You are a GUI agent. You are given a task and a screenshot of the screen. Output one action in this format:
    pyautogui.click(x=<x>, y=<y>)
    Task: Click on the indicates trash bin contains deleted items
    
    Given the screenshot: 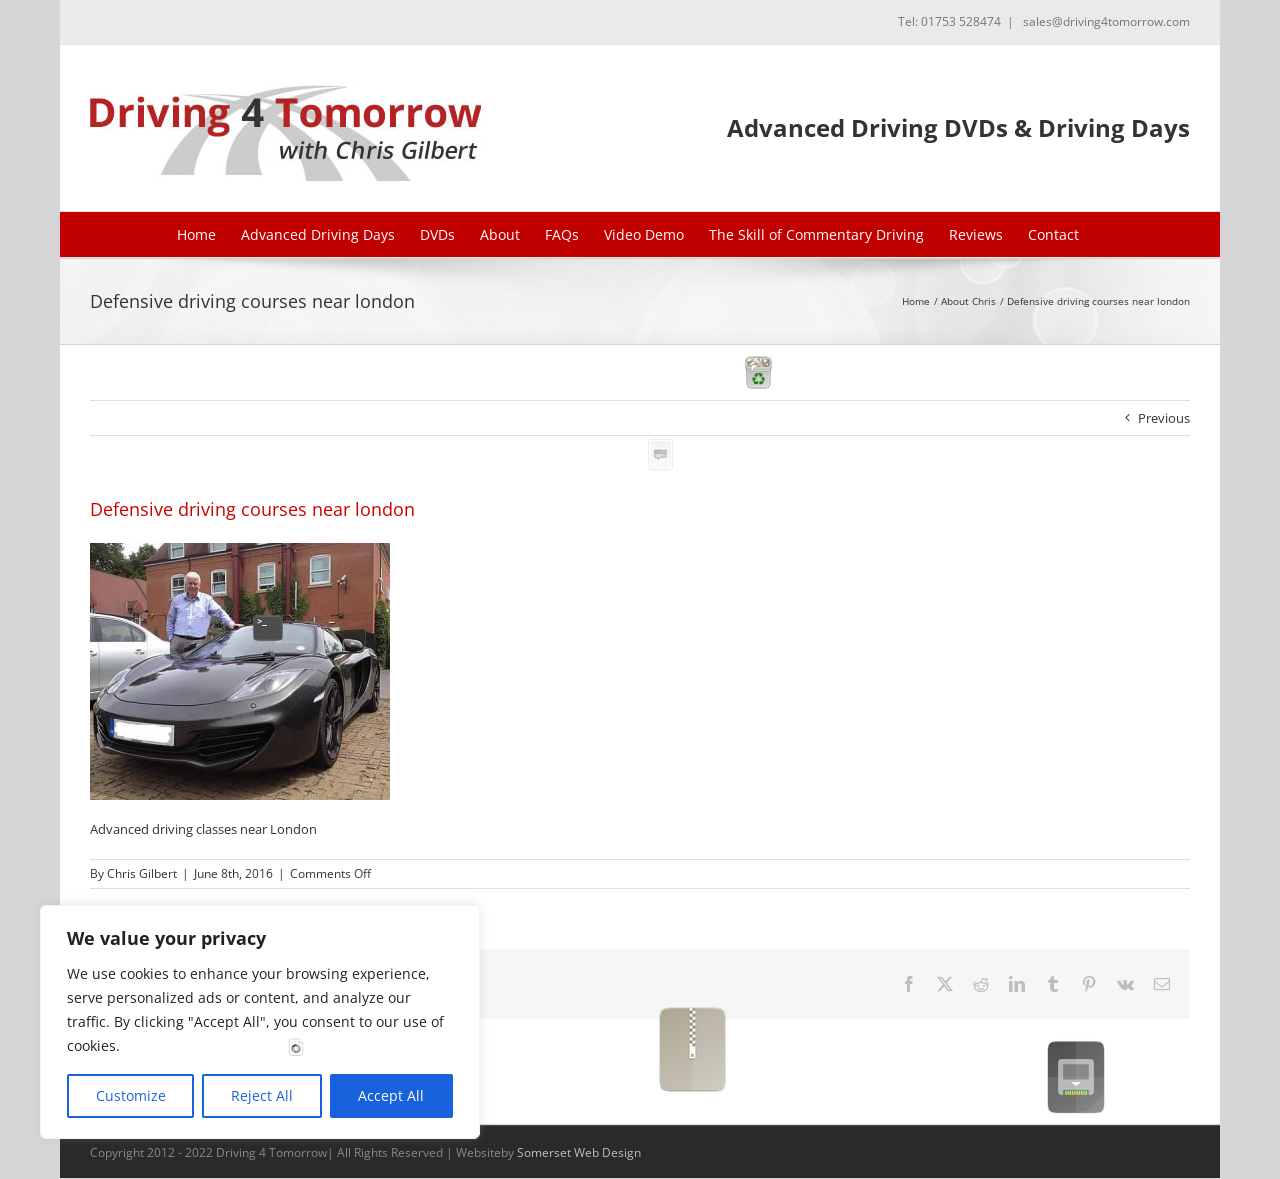 What is the action you would take?
    pyautogui.click(x=758, y=372)
    